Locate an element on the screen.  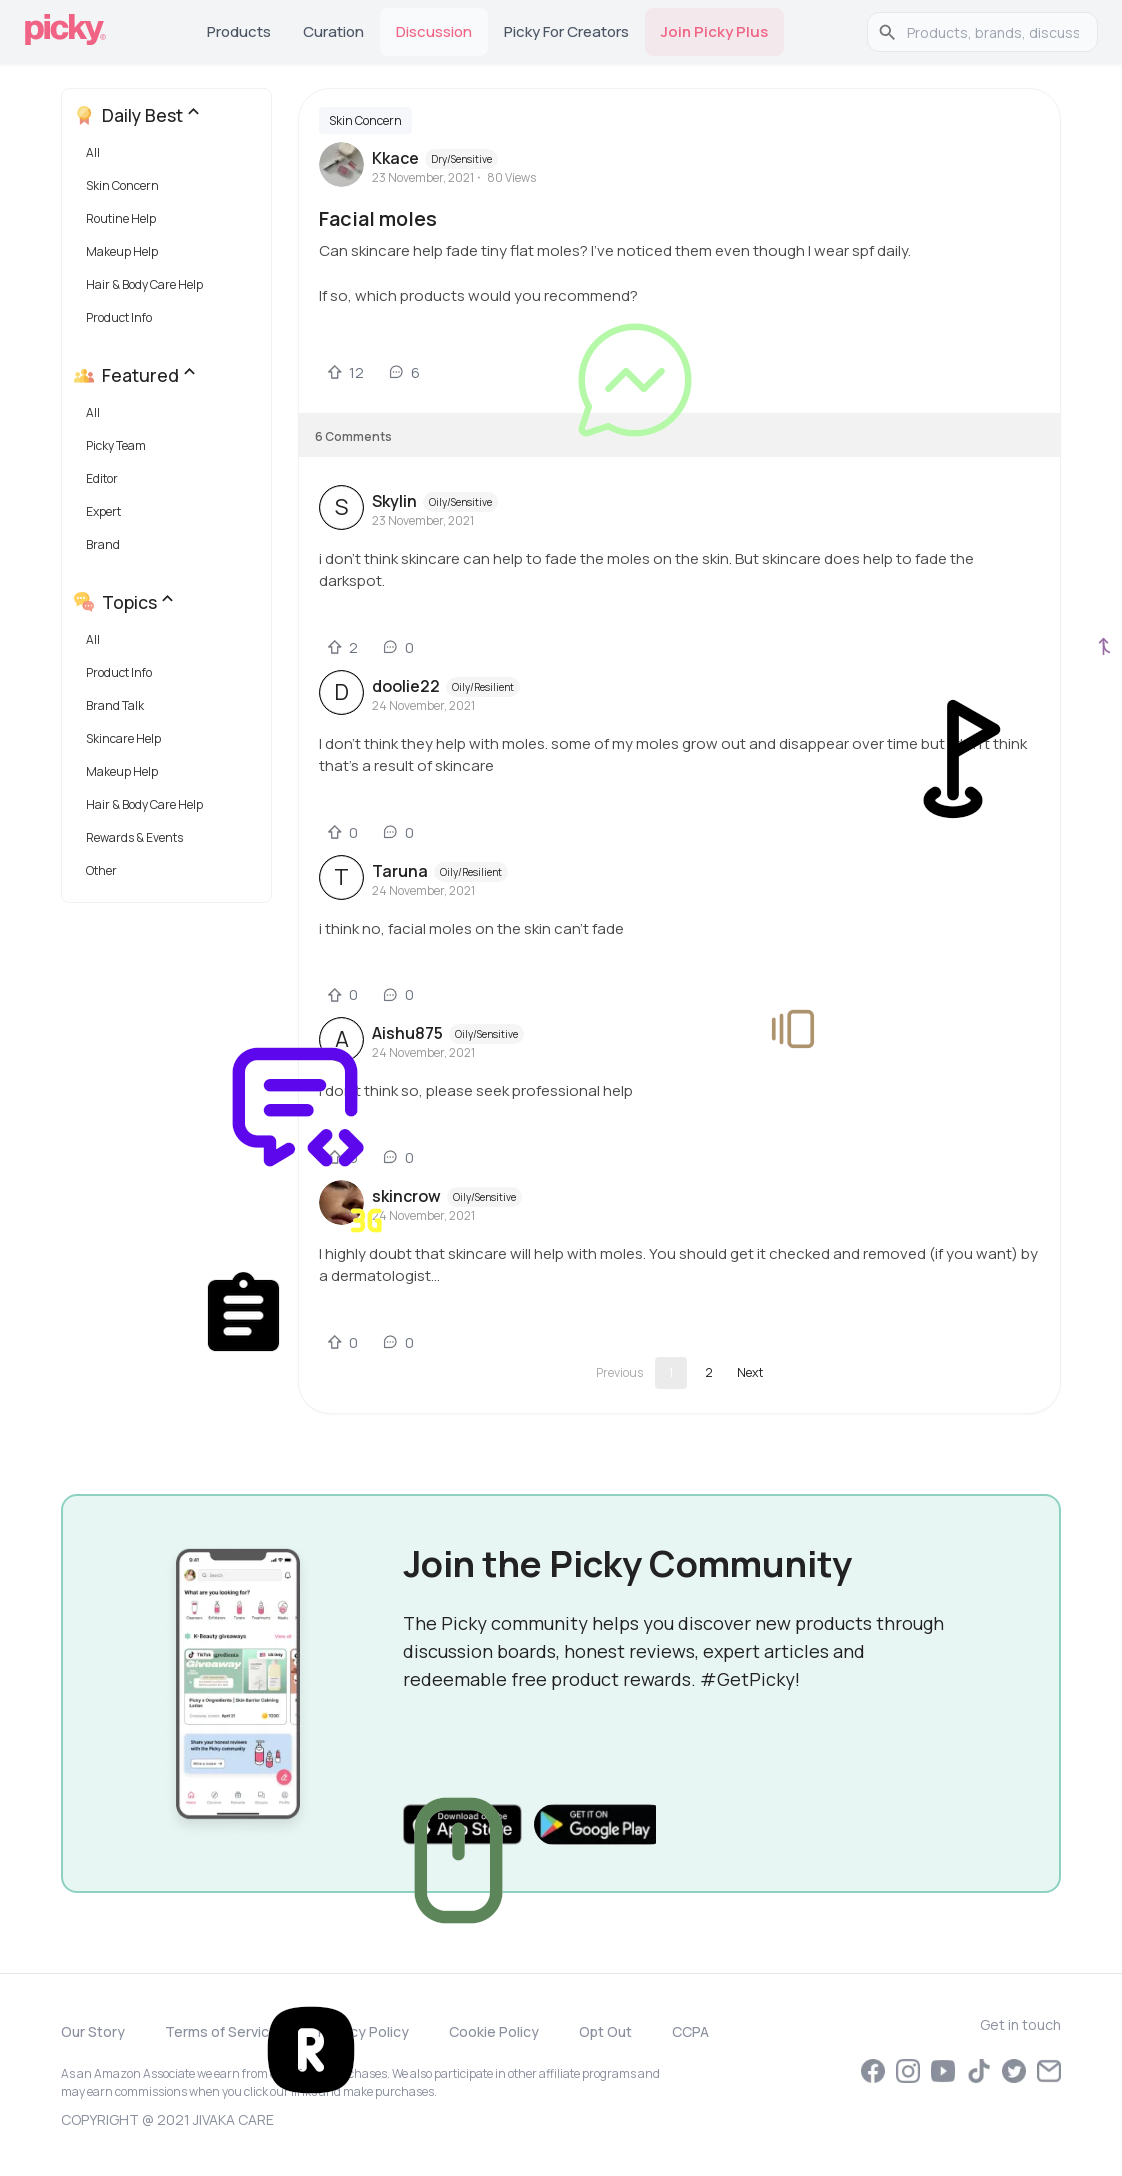
view assignments or tasks is located at coordinates (243, 1315).